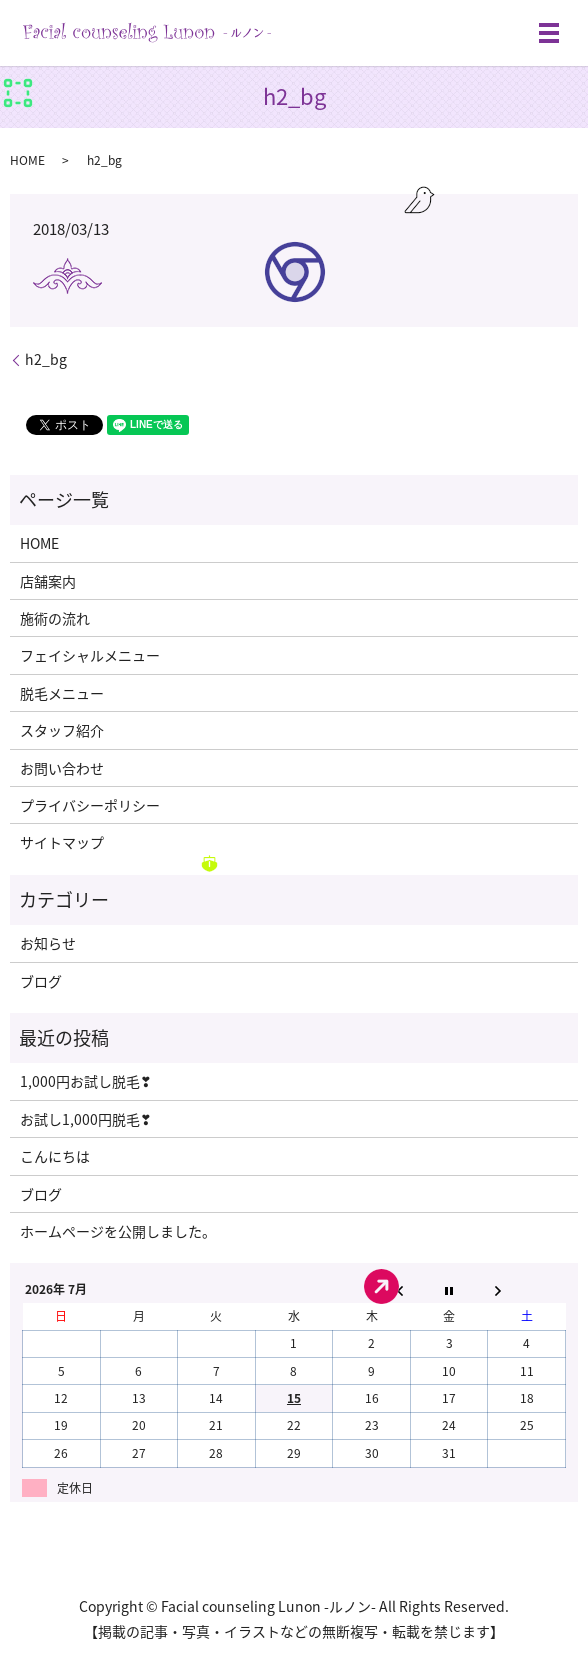  Describe the element at coordinates (295, 272) in the screenshot. I see `open google chrome browser` at that location.